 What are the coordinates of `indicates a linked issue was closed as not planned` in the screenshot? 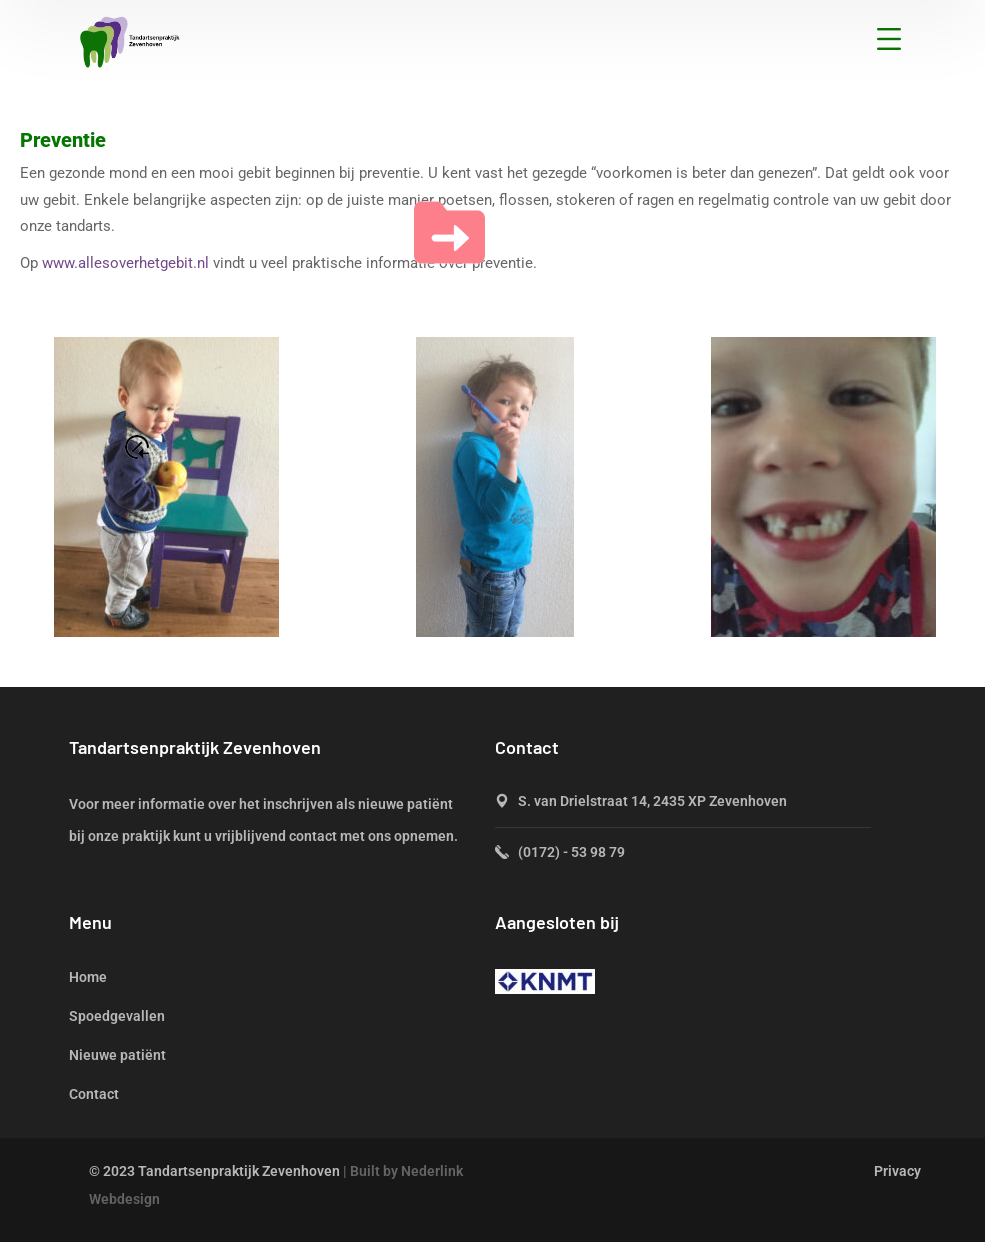 It's located at (137, 447).